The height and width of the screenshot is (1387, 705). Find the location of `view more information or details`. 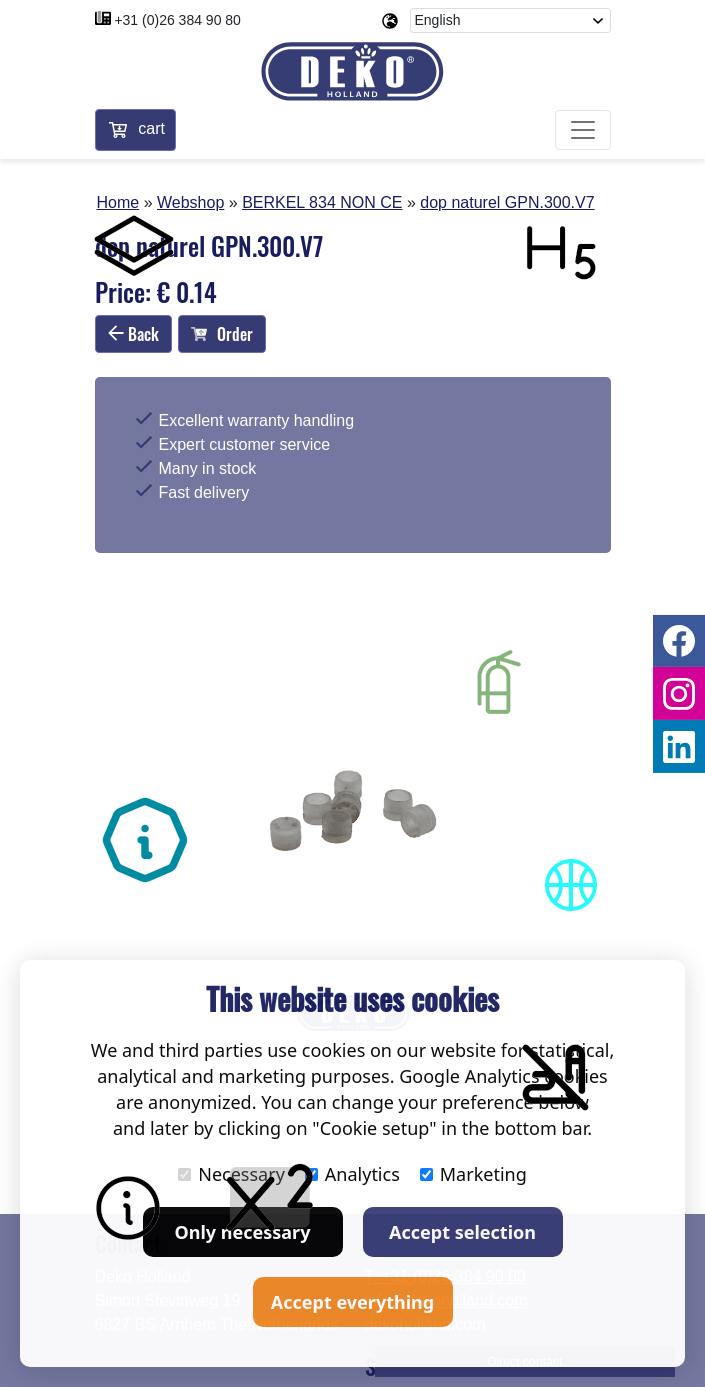

view more information or details is located at coordinates (128, 1208).